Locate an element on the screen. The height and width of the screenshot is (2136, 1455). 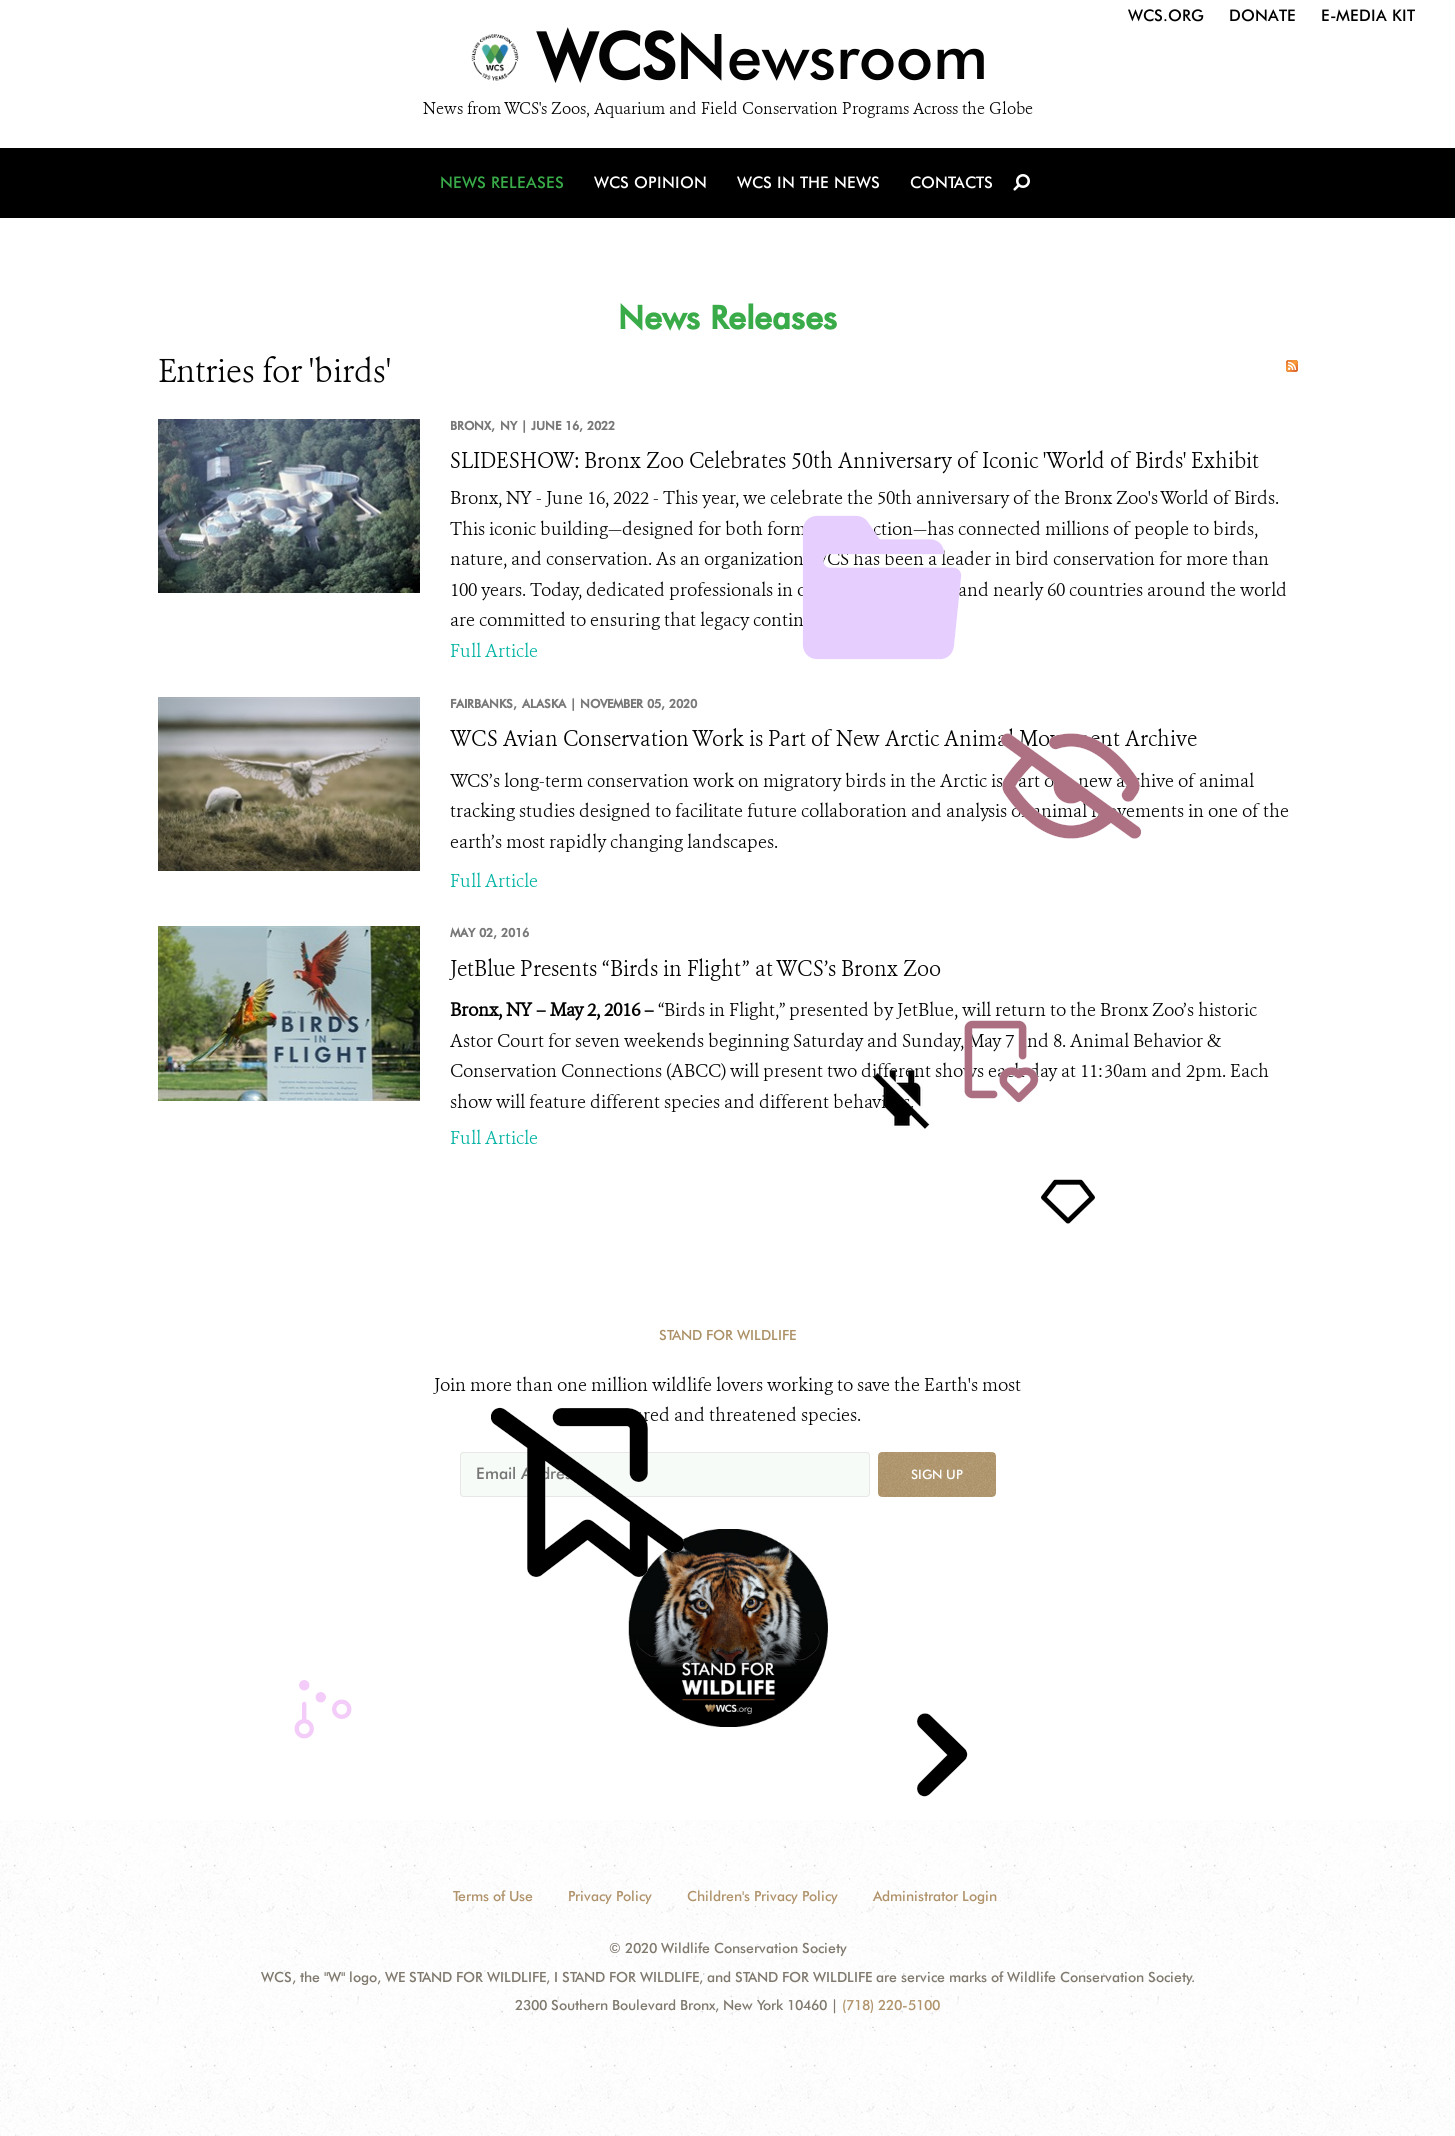
add tablet to favorites is located at coordinates (995, 1059).